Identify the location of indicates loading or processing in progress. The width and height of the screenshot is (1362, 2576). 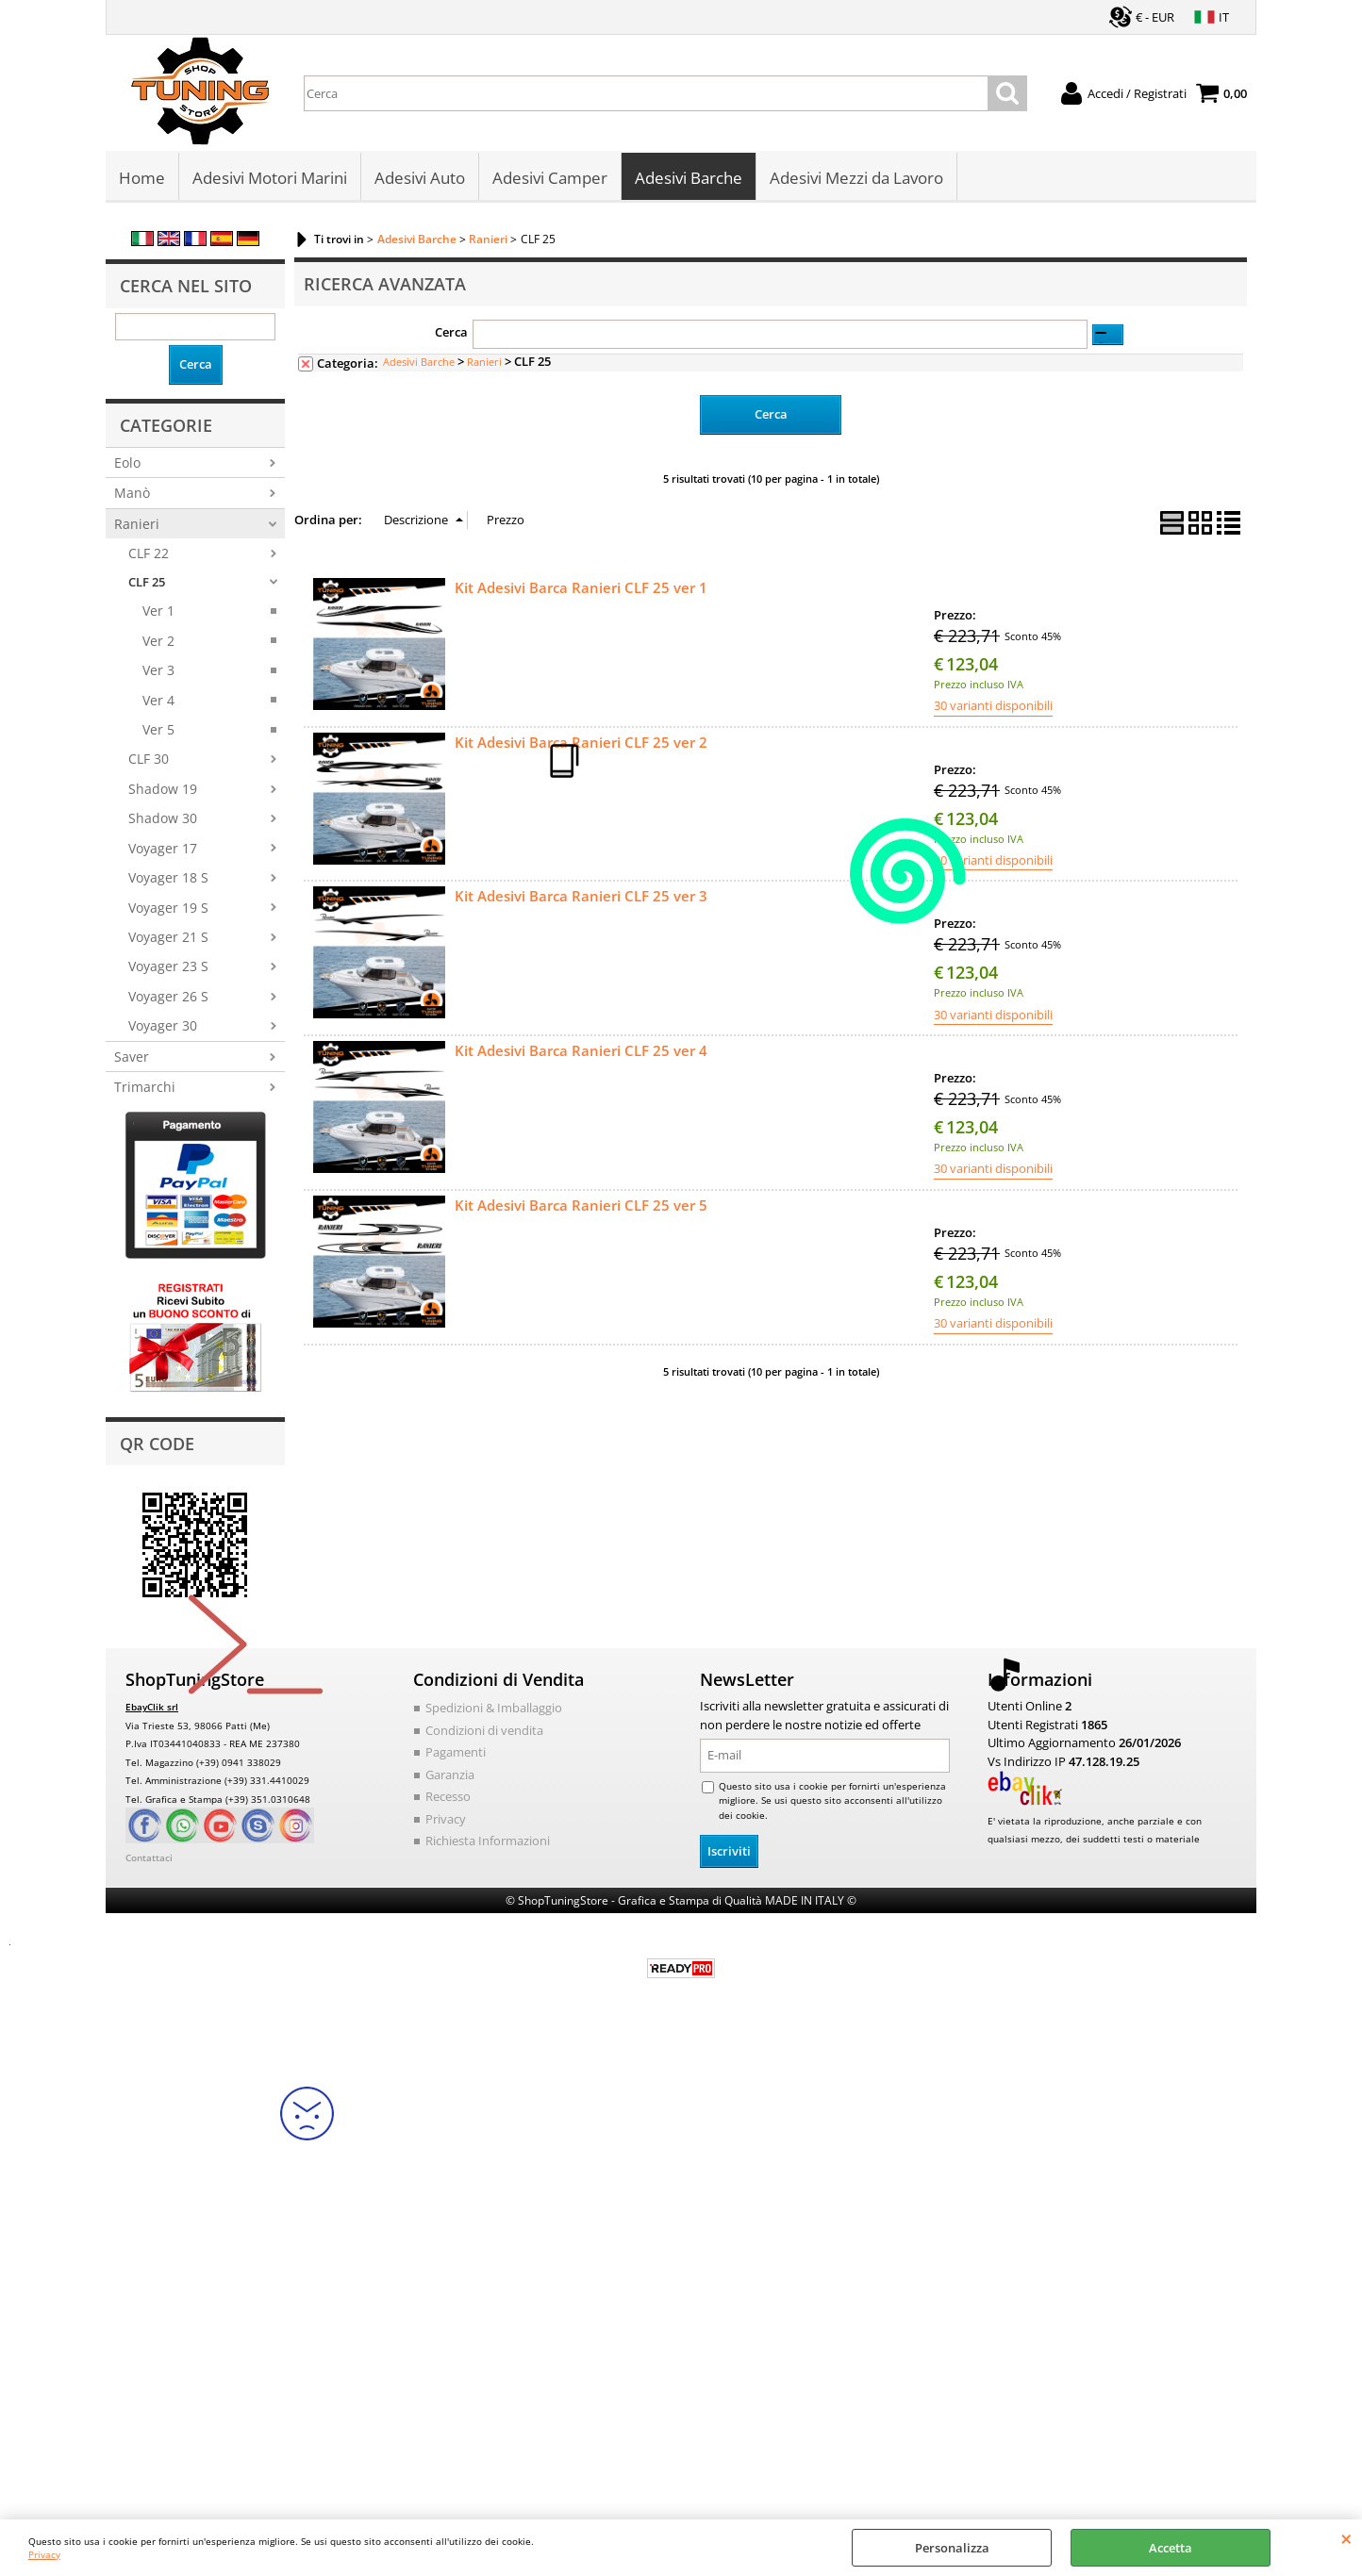
(903, 873).